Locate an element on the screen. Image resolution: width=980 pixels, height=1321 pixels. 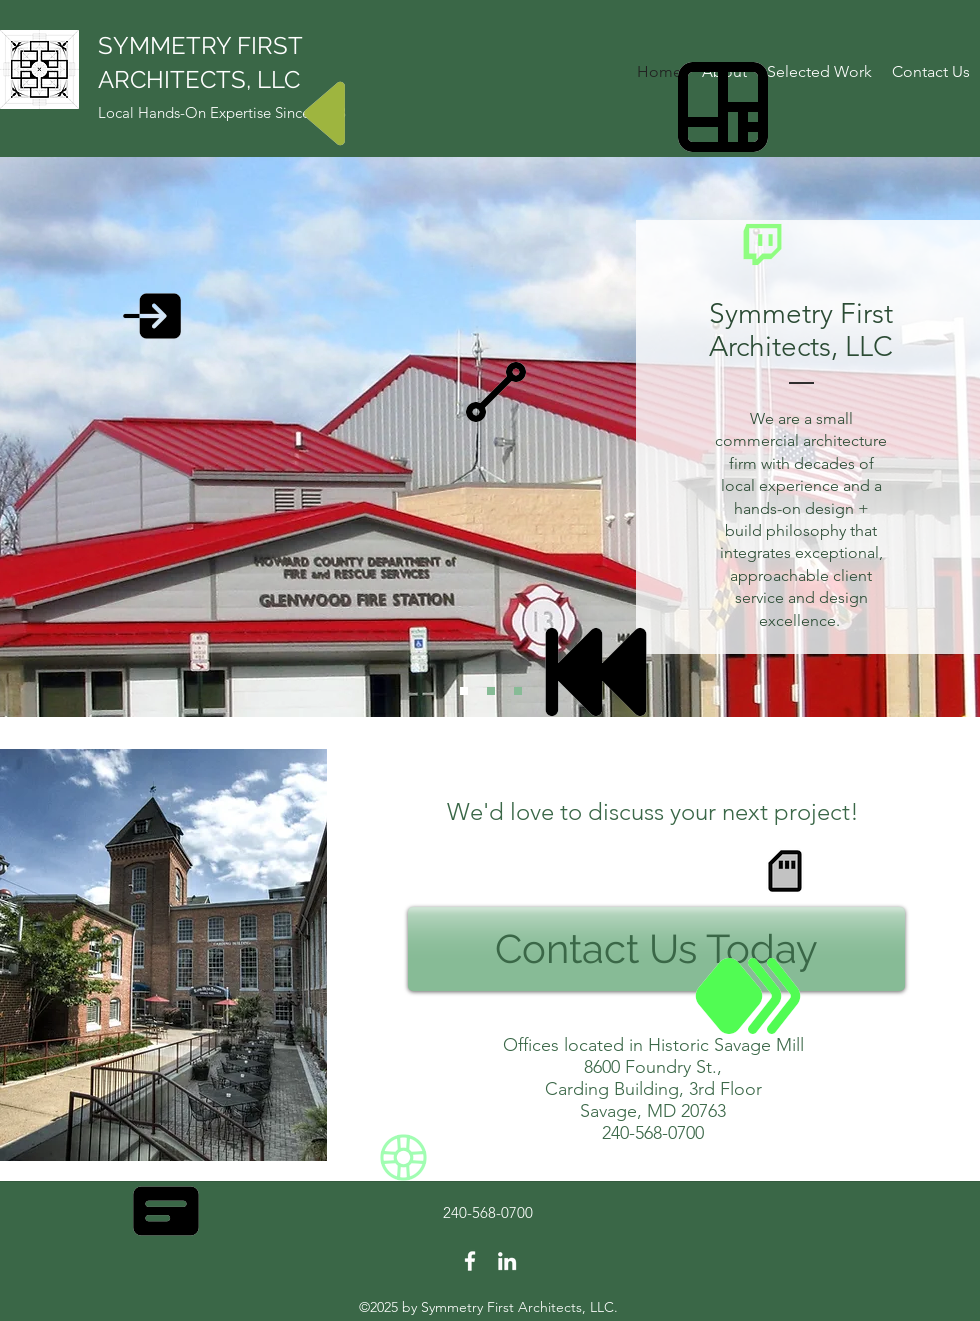
open Twitch app is located at coordinates (762, 244).